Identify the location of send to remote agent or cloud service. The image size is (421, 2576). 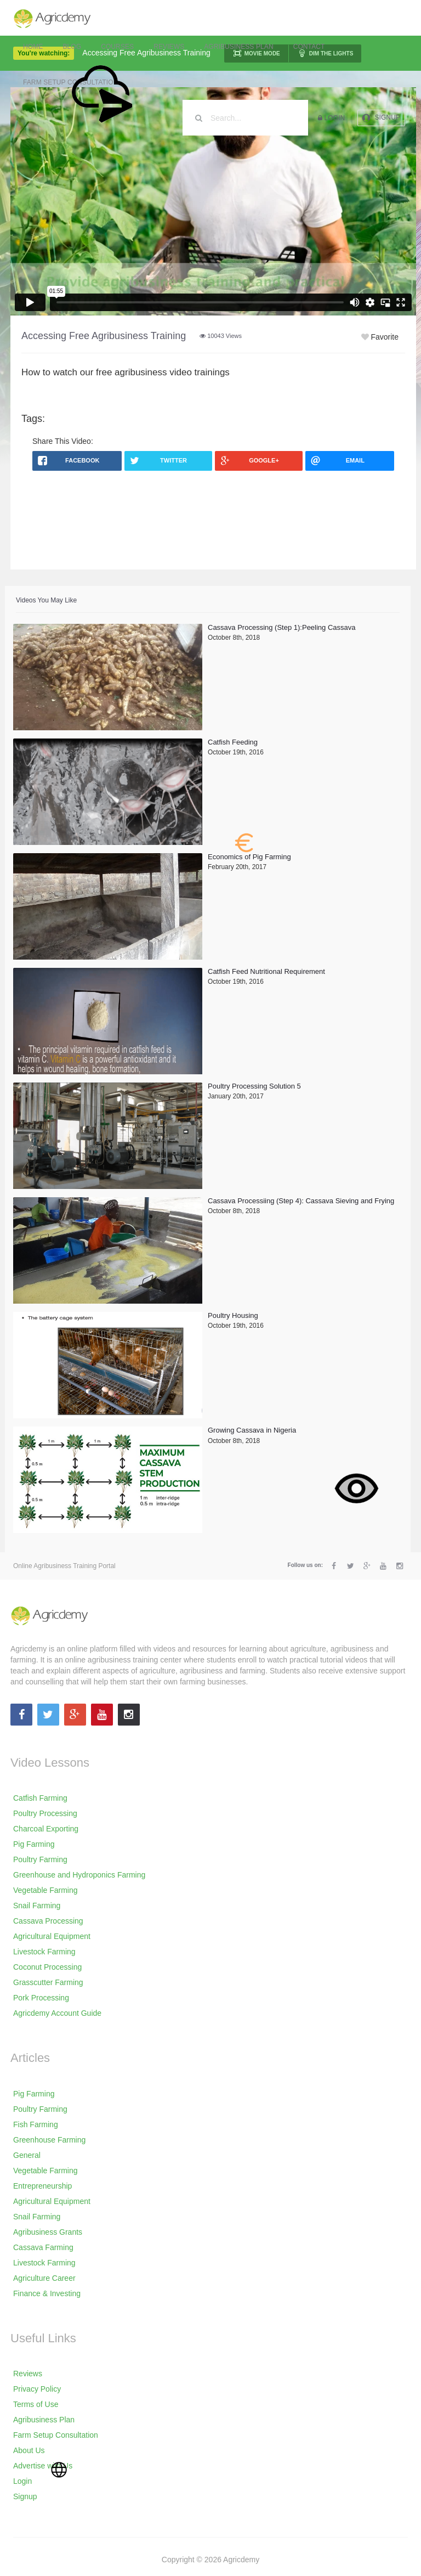
(103, 92).